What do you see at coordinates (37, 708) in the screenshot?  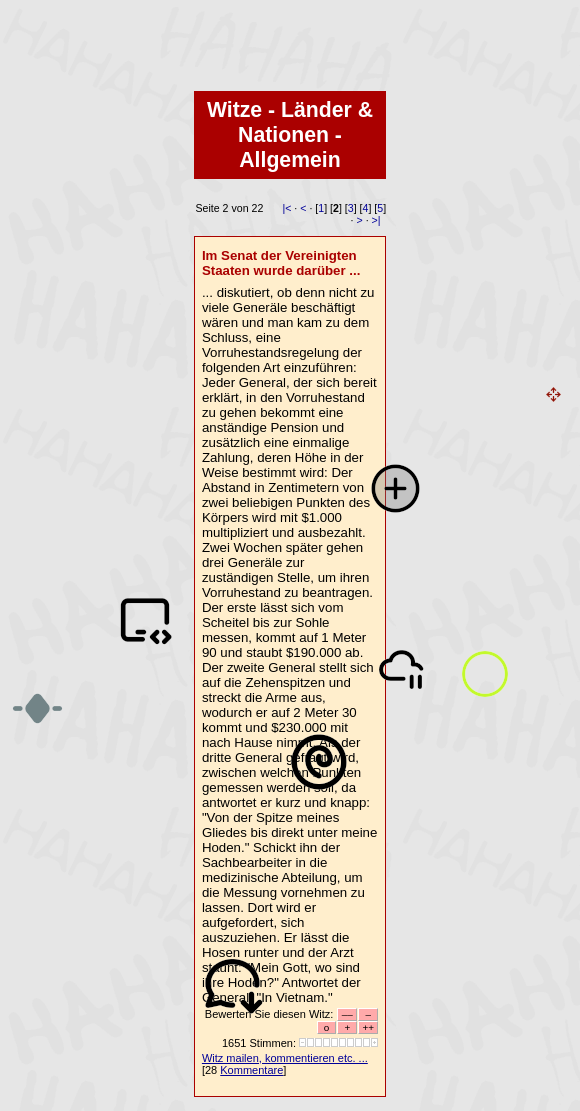 I see `align keyframe to horizontal center` at bounding box center [37, 708].